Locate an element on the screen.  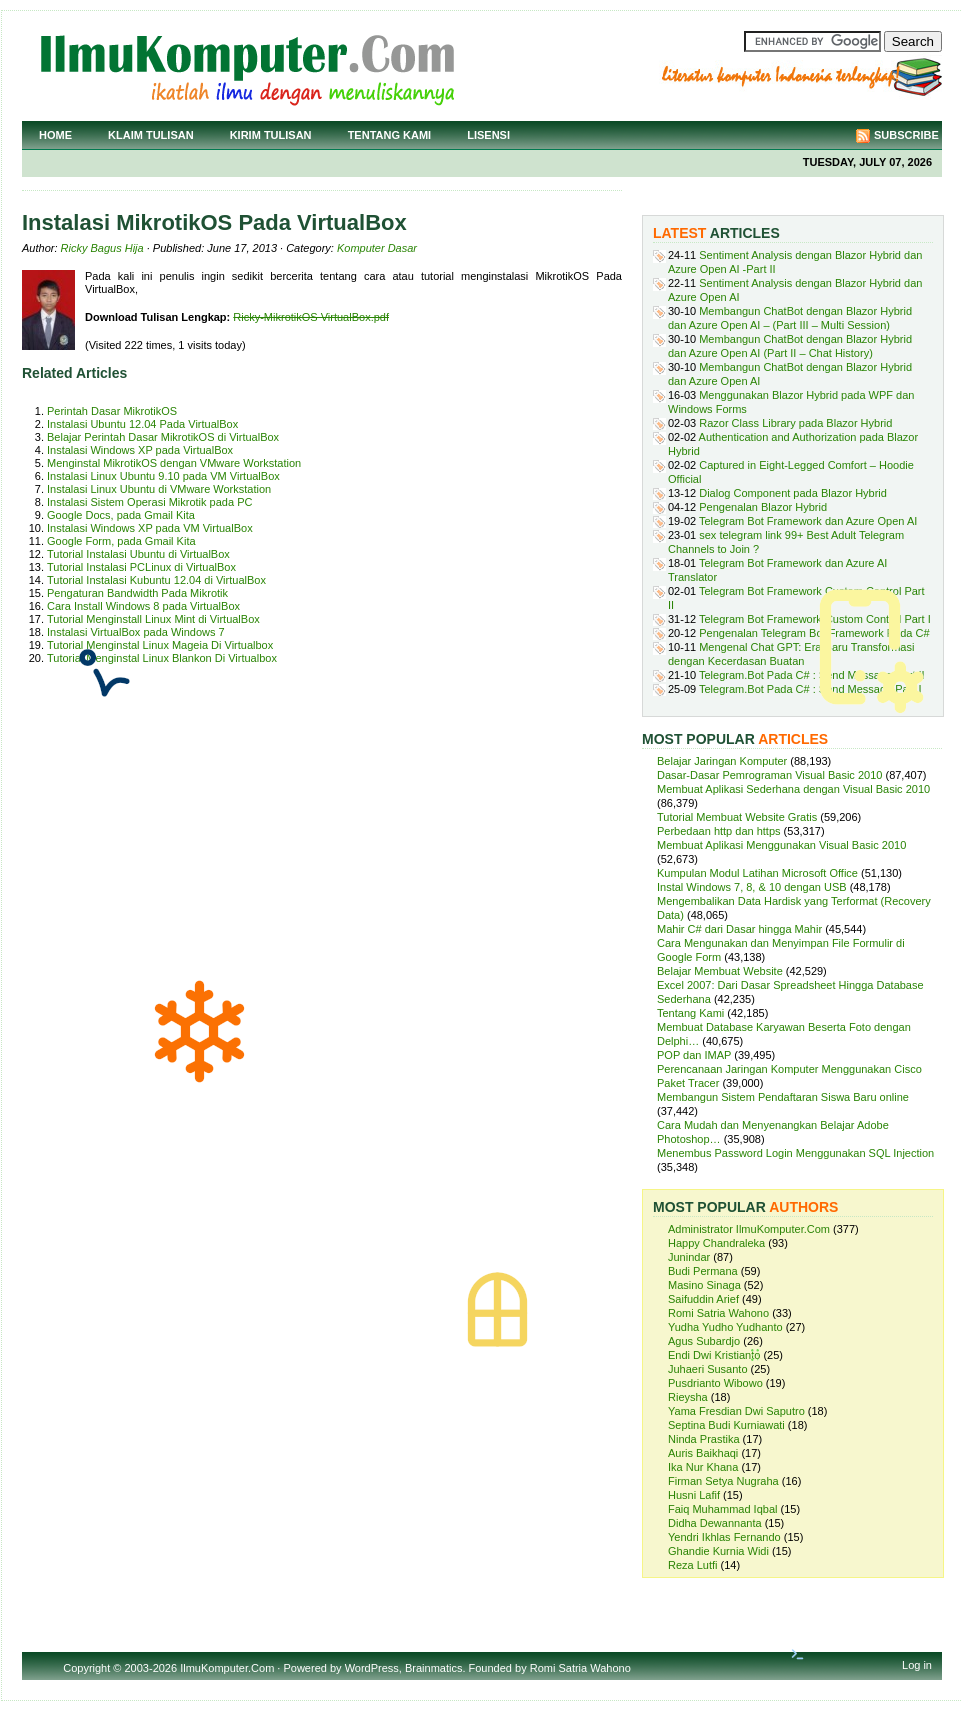
open terminal or command line interface is located at coordinates (797, 1653).